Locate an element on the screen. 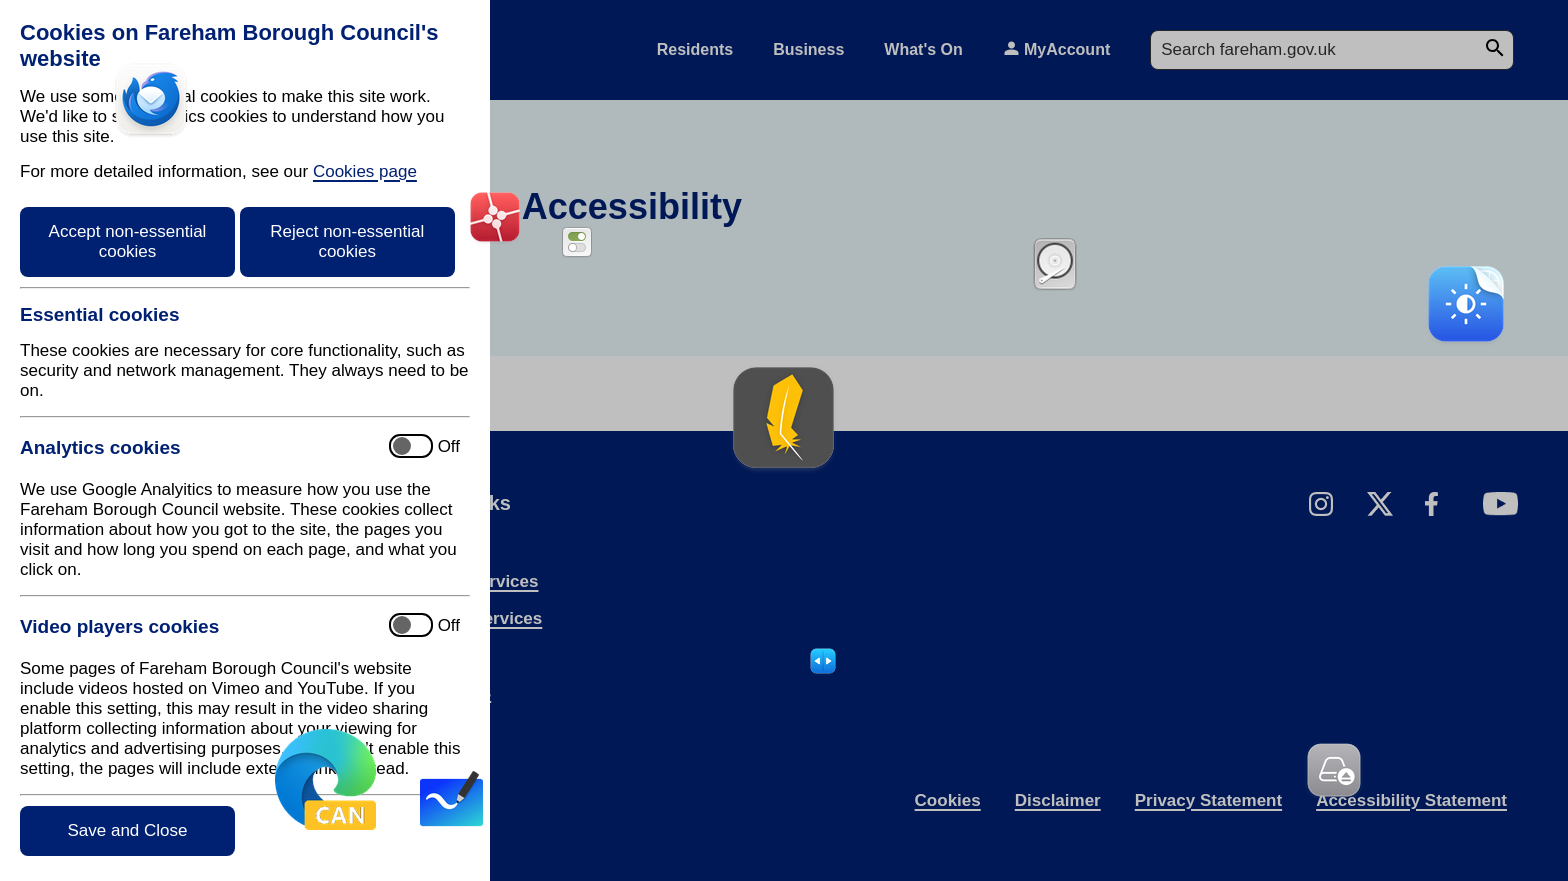 Image resolution: width=1568 pixels, height=881 pixels. open thunderbird email client is located at coordinates (151, 99).